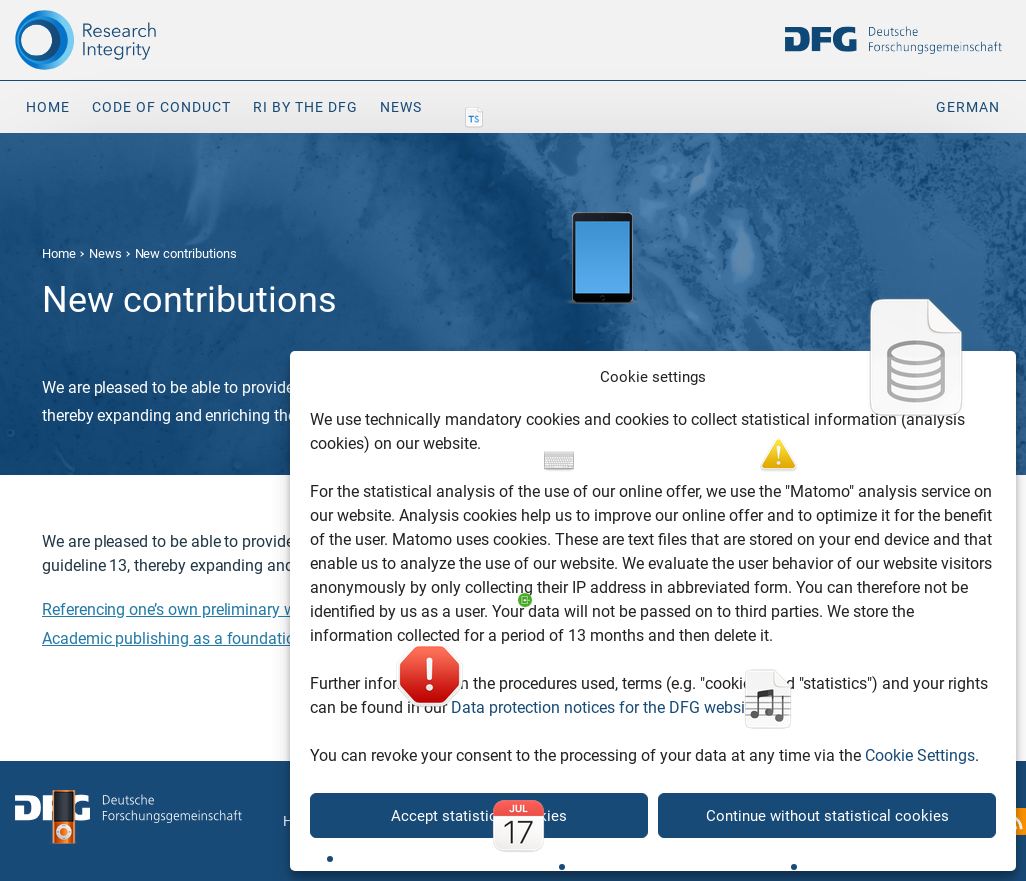 This screenshot has width=1026, height=881. Describe the element at coordinates (768, 699) in the screenshot. I see `an eMelody ringtone or melody file` at that location.